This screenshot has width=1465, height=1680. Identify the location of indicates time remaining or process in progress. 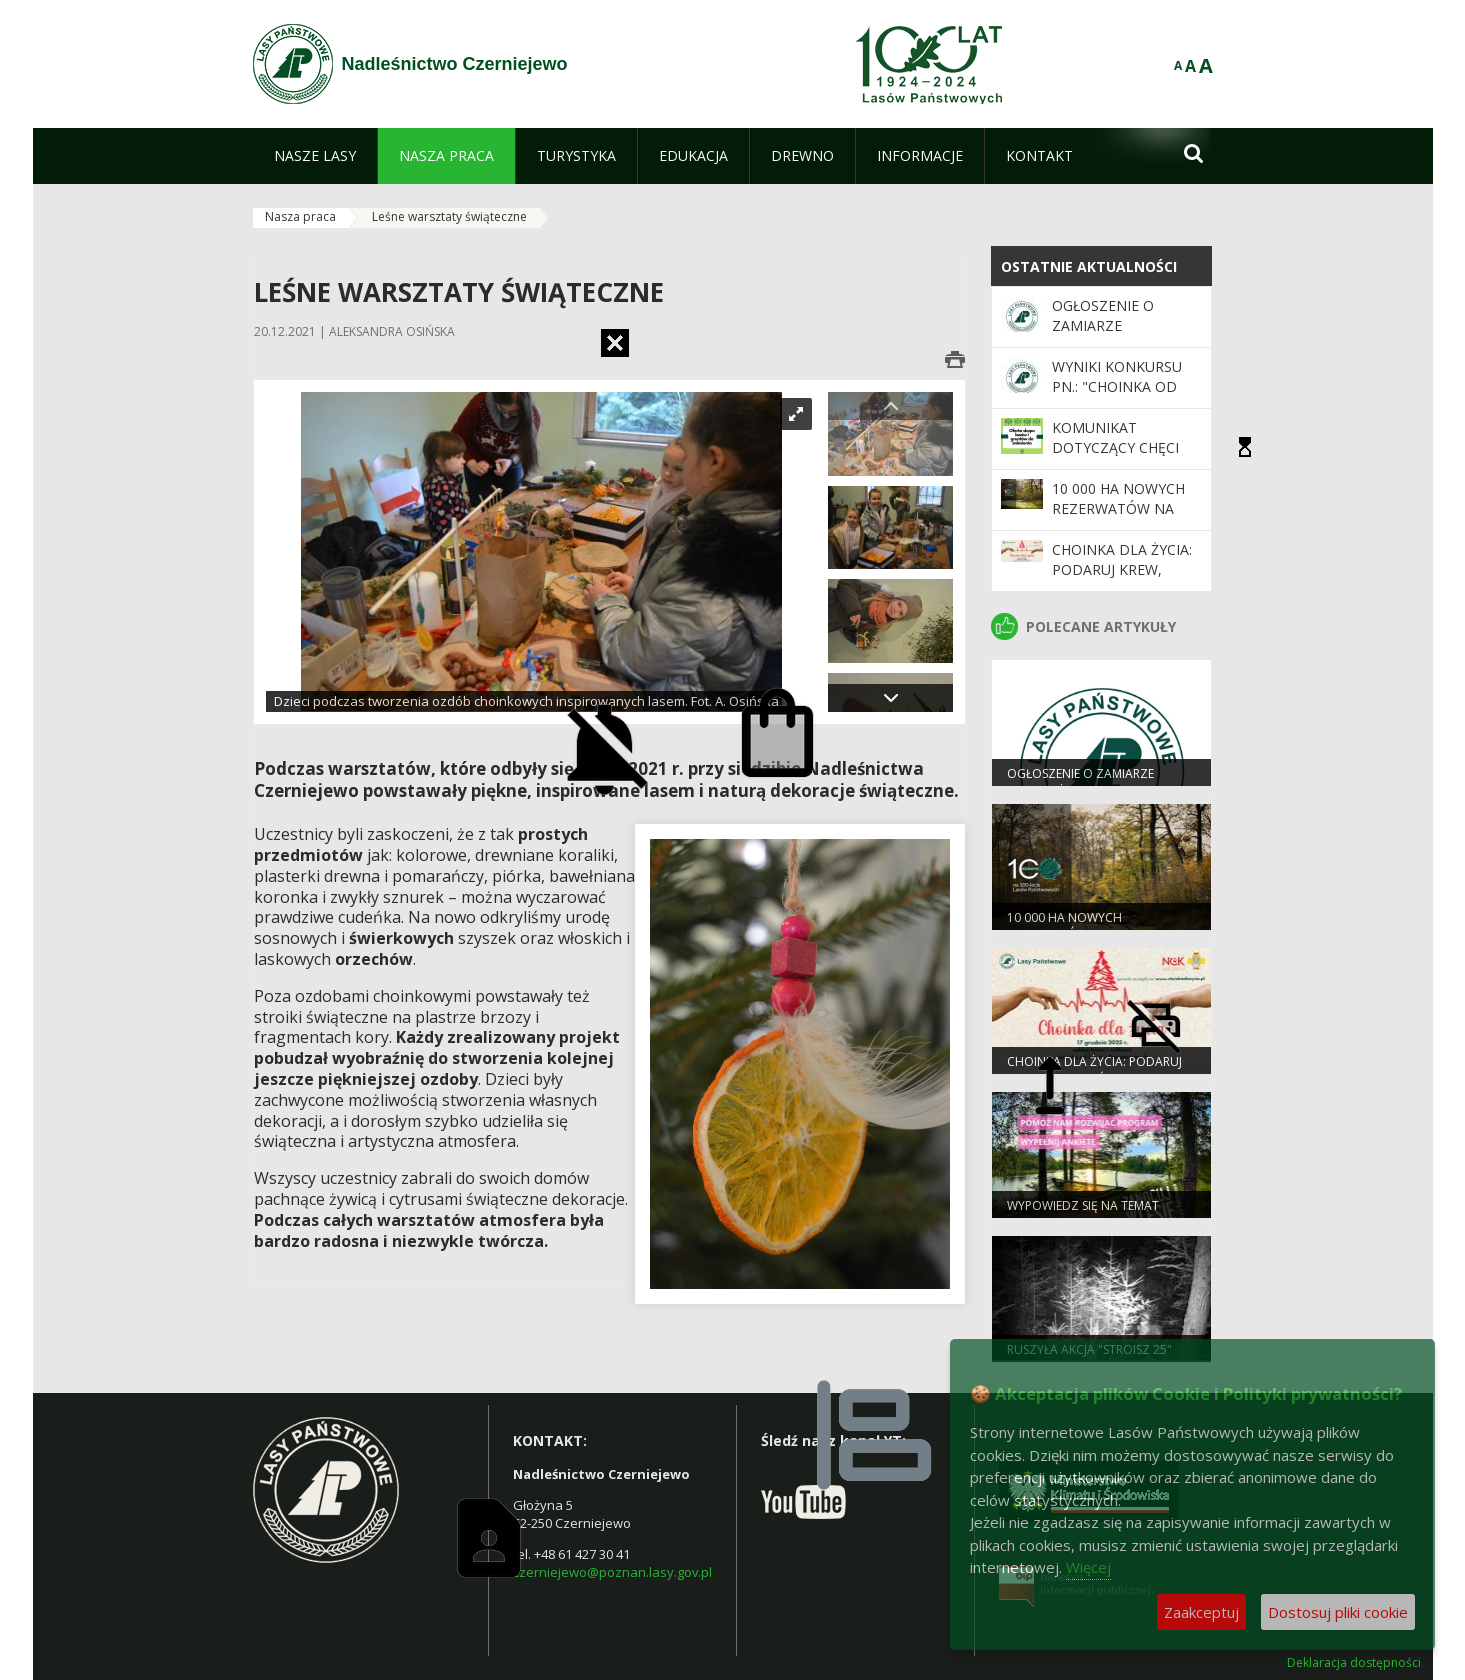
(1245, 447).